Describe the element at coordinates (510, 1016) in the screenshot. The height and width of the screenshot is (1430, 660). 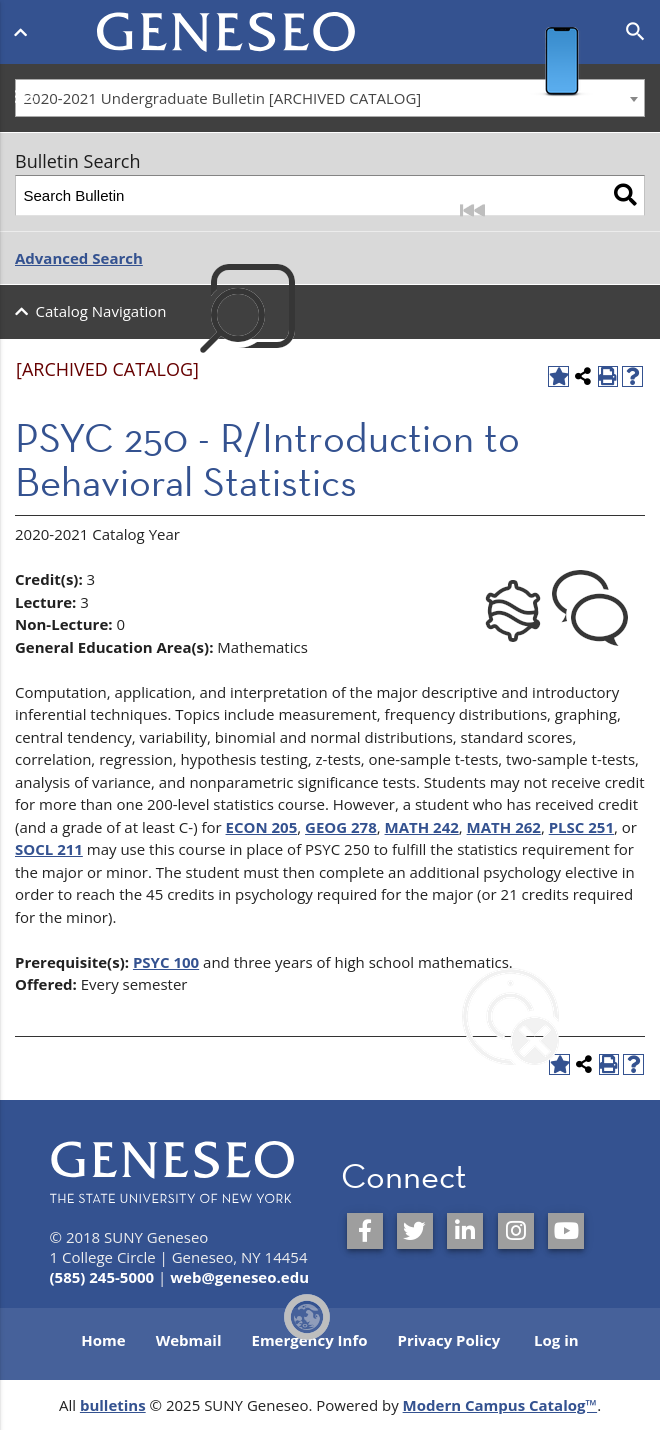
I see `camera is currently disabled or blocked` at that location.